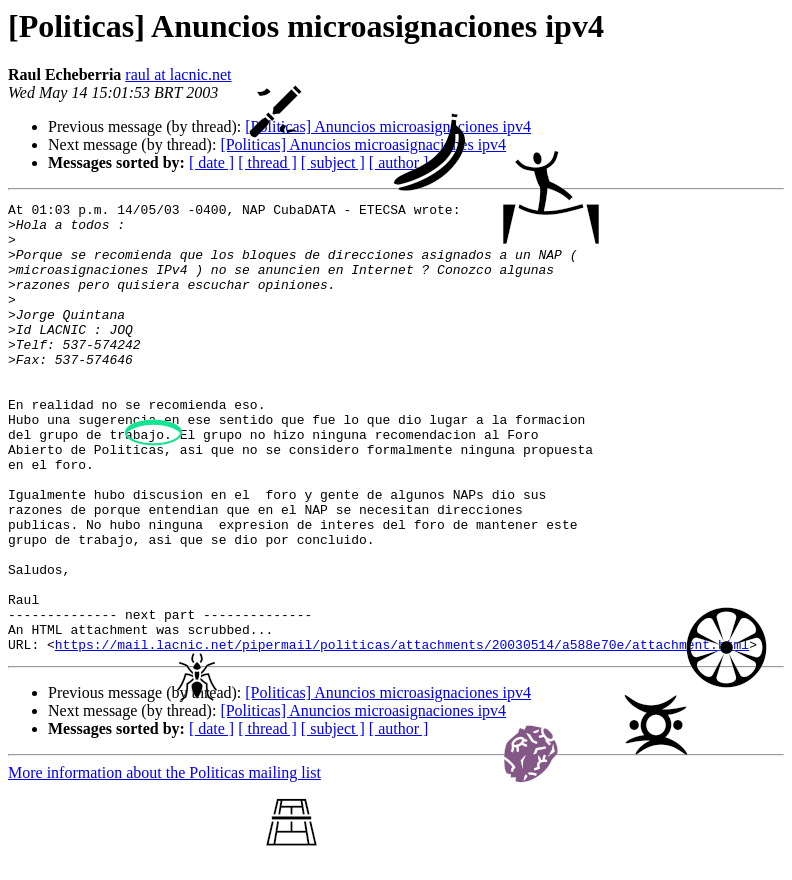 Image resolution: width=792 pixels, height=880 pixels. I want to click on citrus fruit category in a food or grocery app, so click(726, 647).